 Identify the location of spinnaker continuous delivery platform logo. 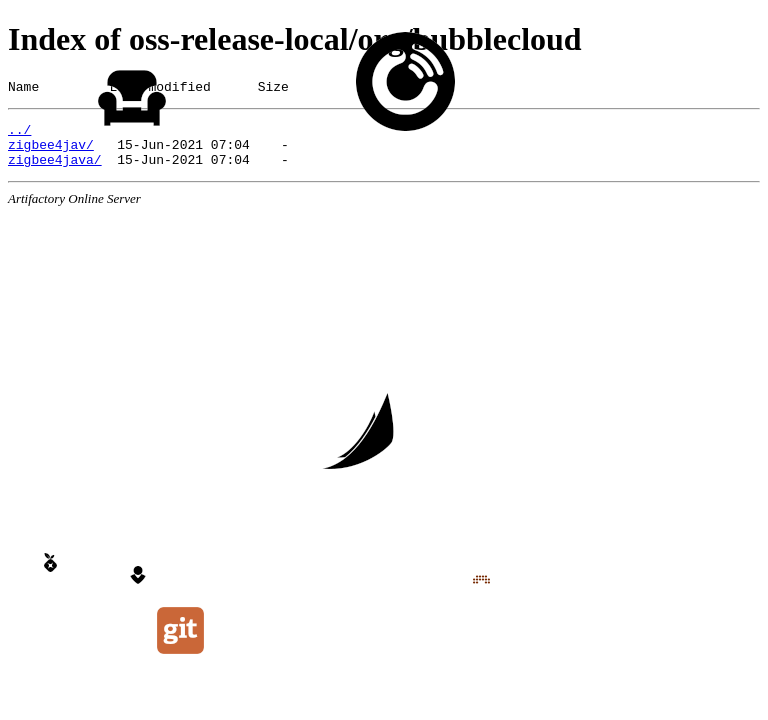
(358, 431).